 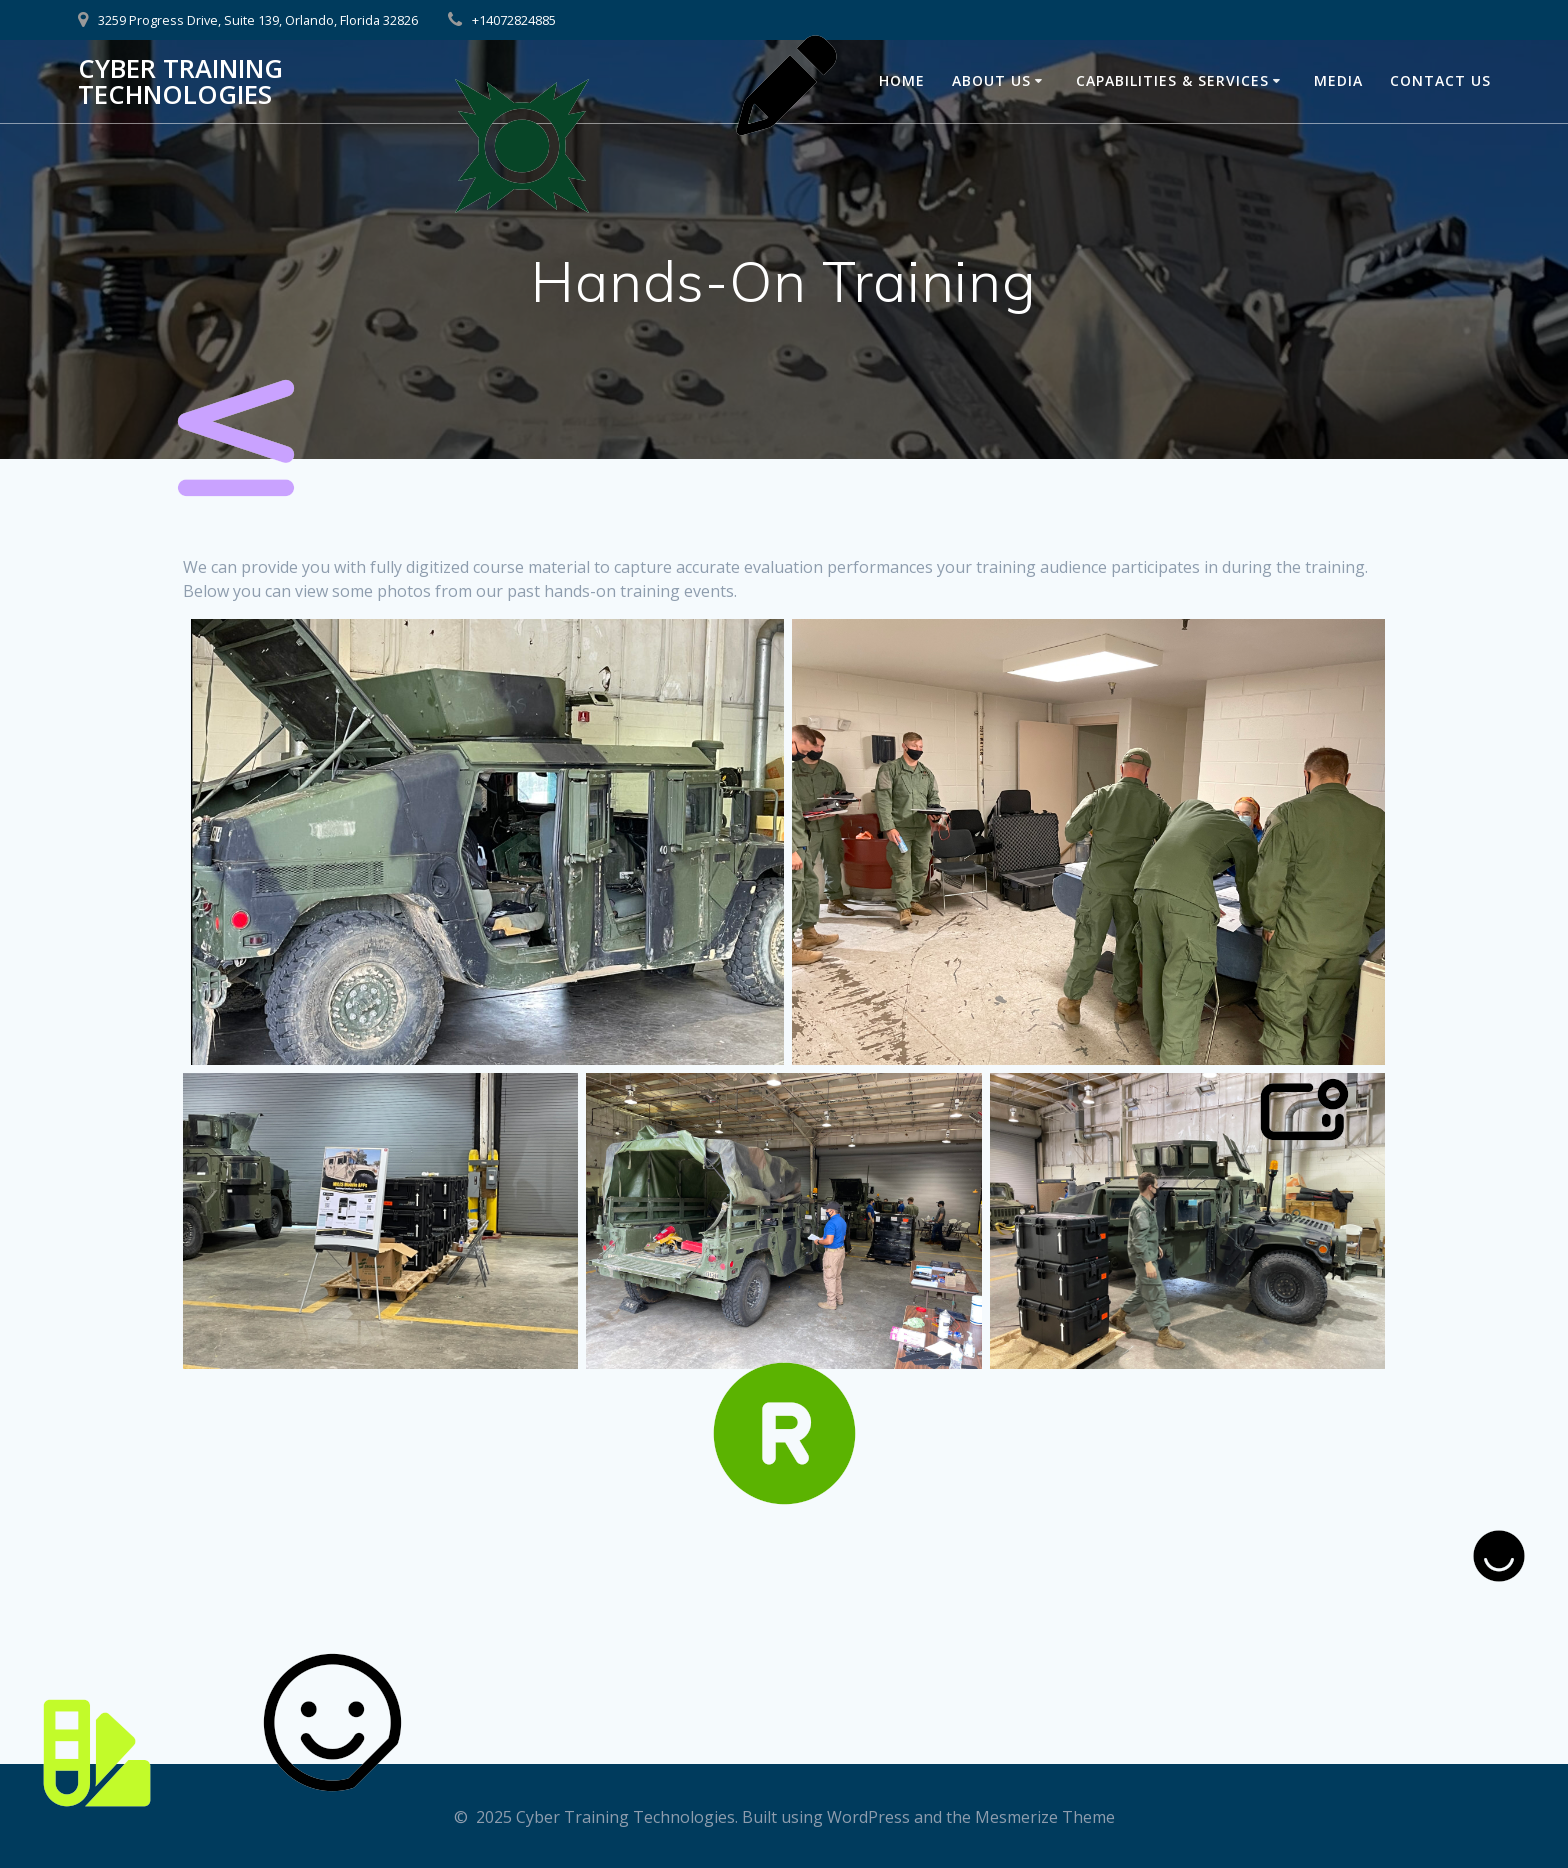 I want to click on edit content or text, so click(x=786, y=85).